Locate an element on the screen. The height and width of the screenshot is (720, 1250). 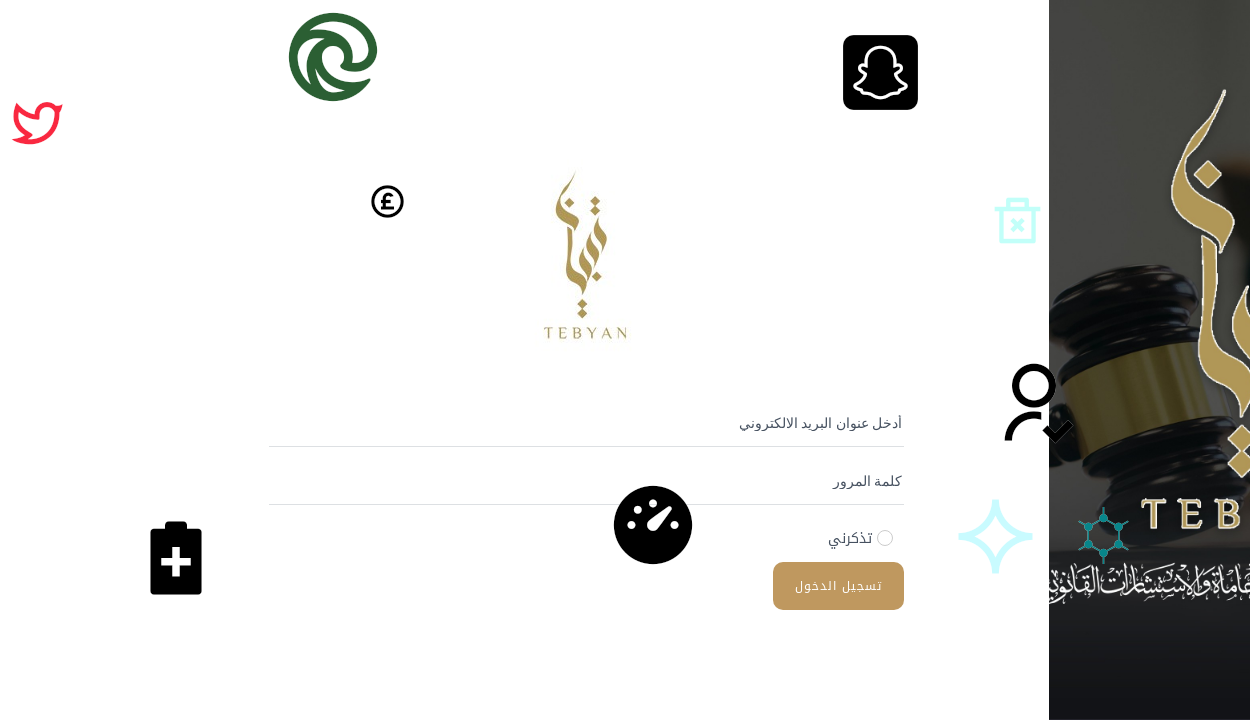
open twitter is located at coordinates (38, 123).